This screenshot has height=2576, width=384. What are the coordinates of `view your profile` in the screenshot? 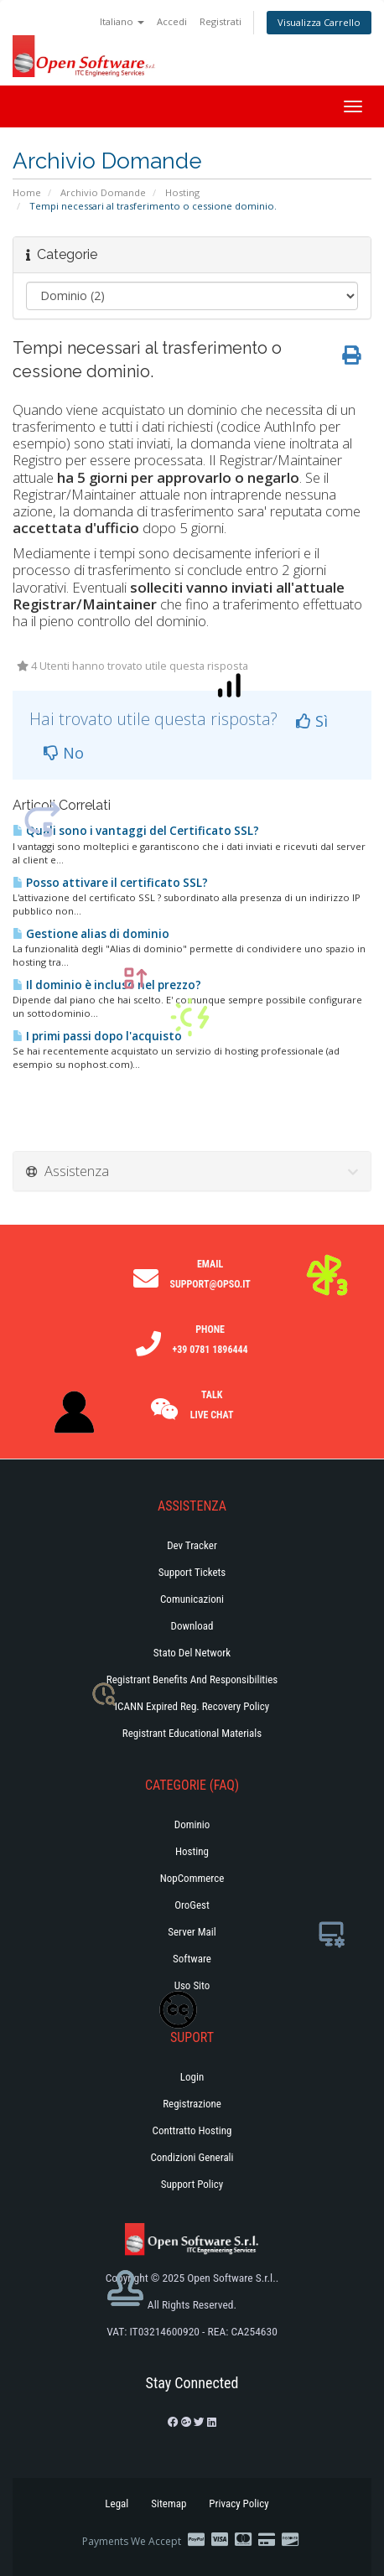 It's located at (74, 1412).